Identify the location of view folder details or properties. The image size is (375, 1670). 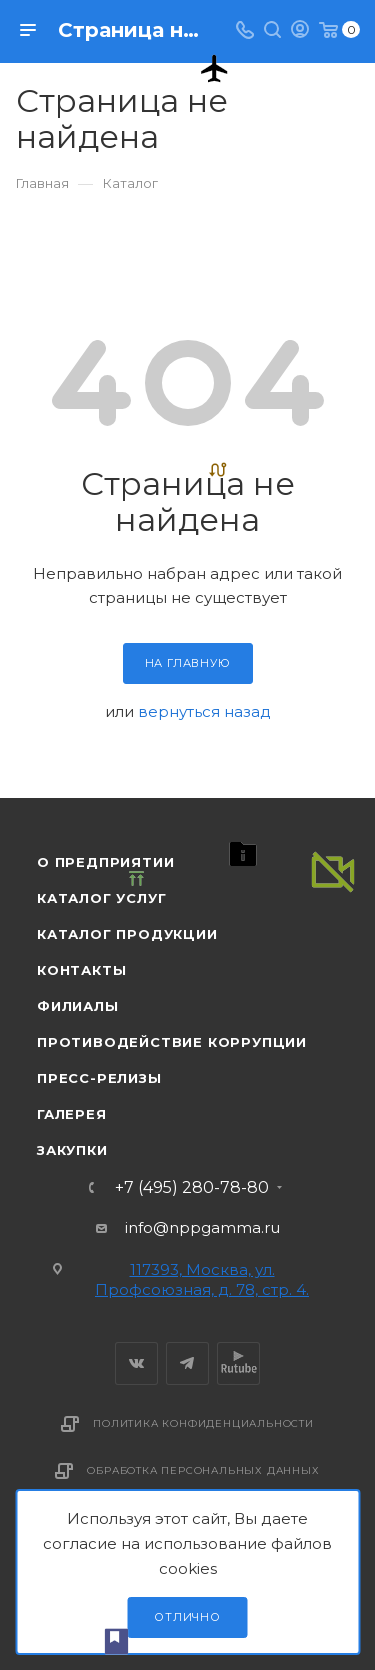
(243, 854).